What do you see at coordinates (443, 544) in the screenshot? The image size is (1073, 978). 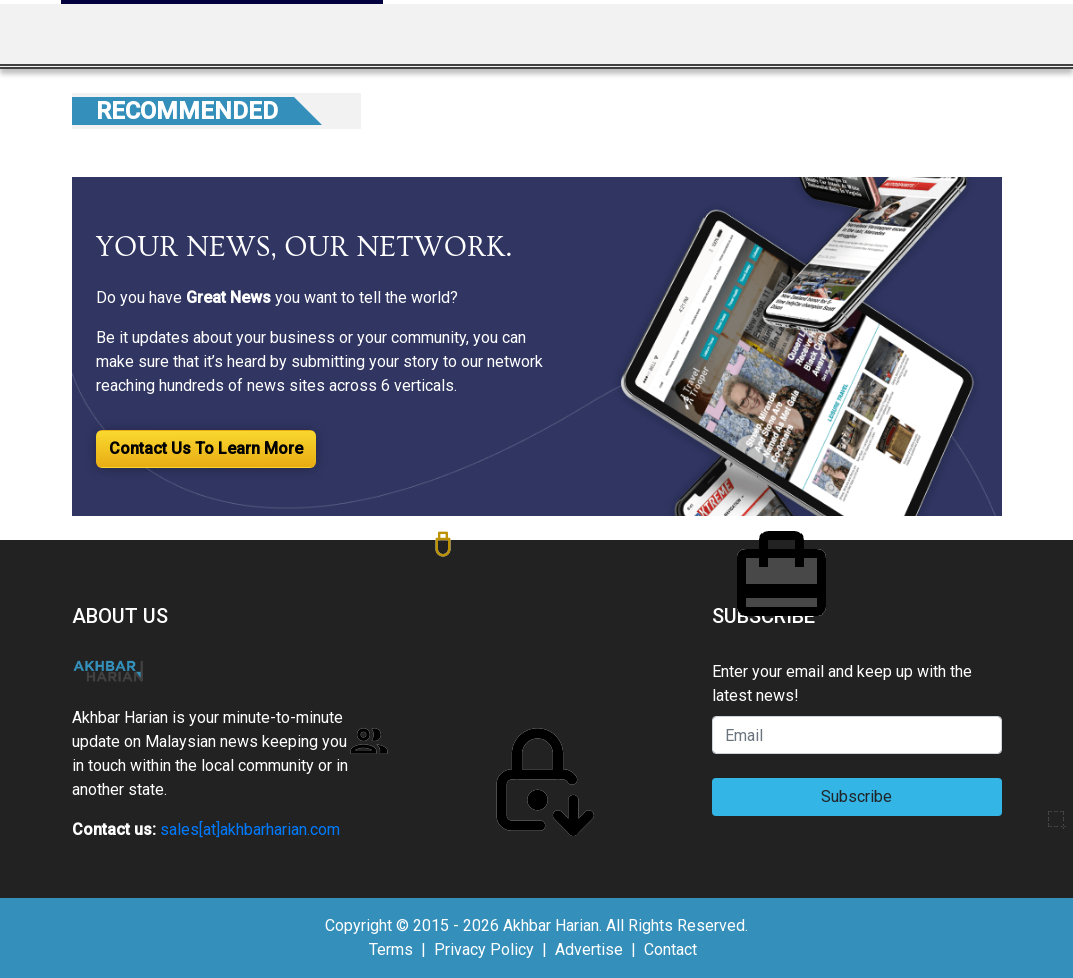 I see `connect a USB device` at bounding box center [443, 544].